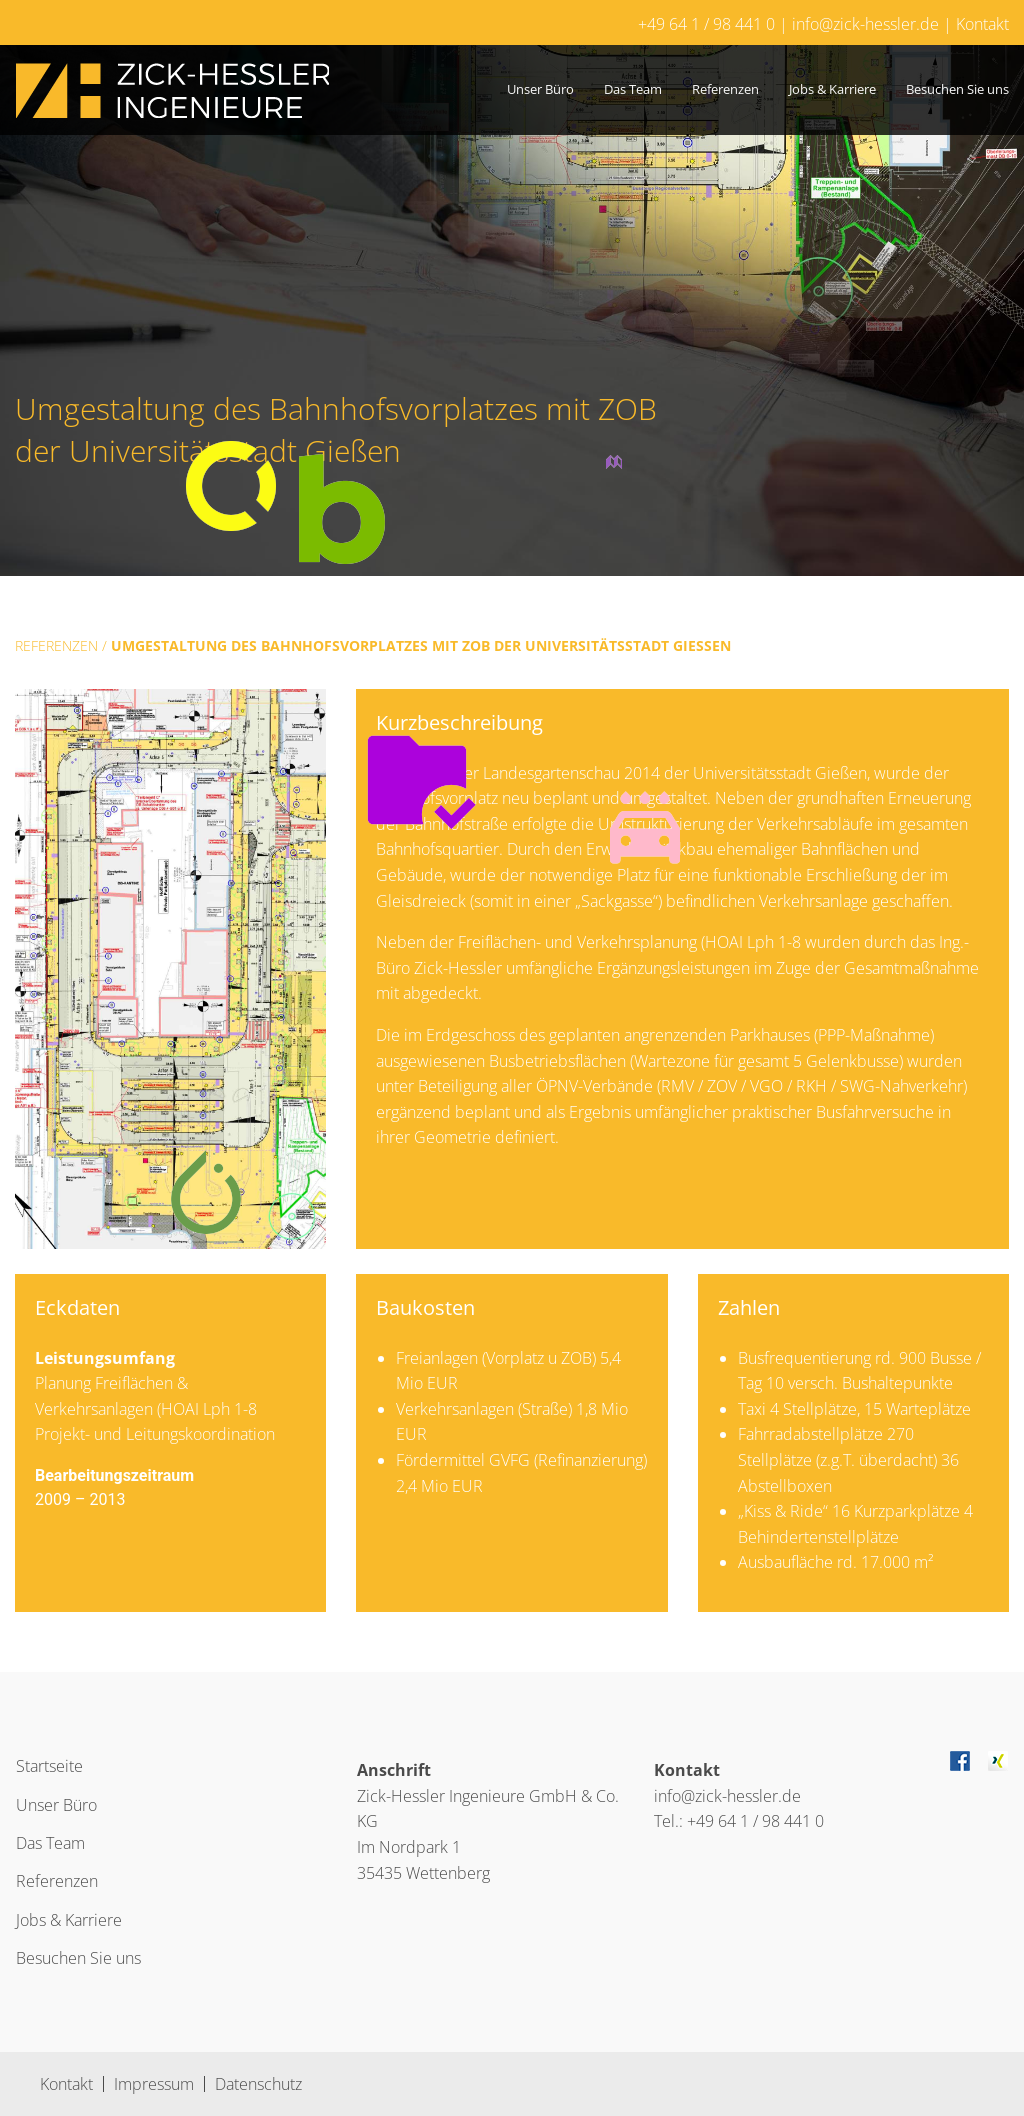  What do you see at coordinates (614, 462) in the screenshot?
I see `open siyuan note-taking app` at bounding box center [614, 462].